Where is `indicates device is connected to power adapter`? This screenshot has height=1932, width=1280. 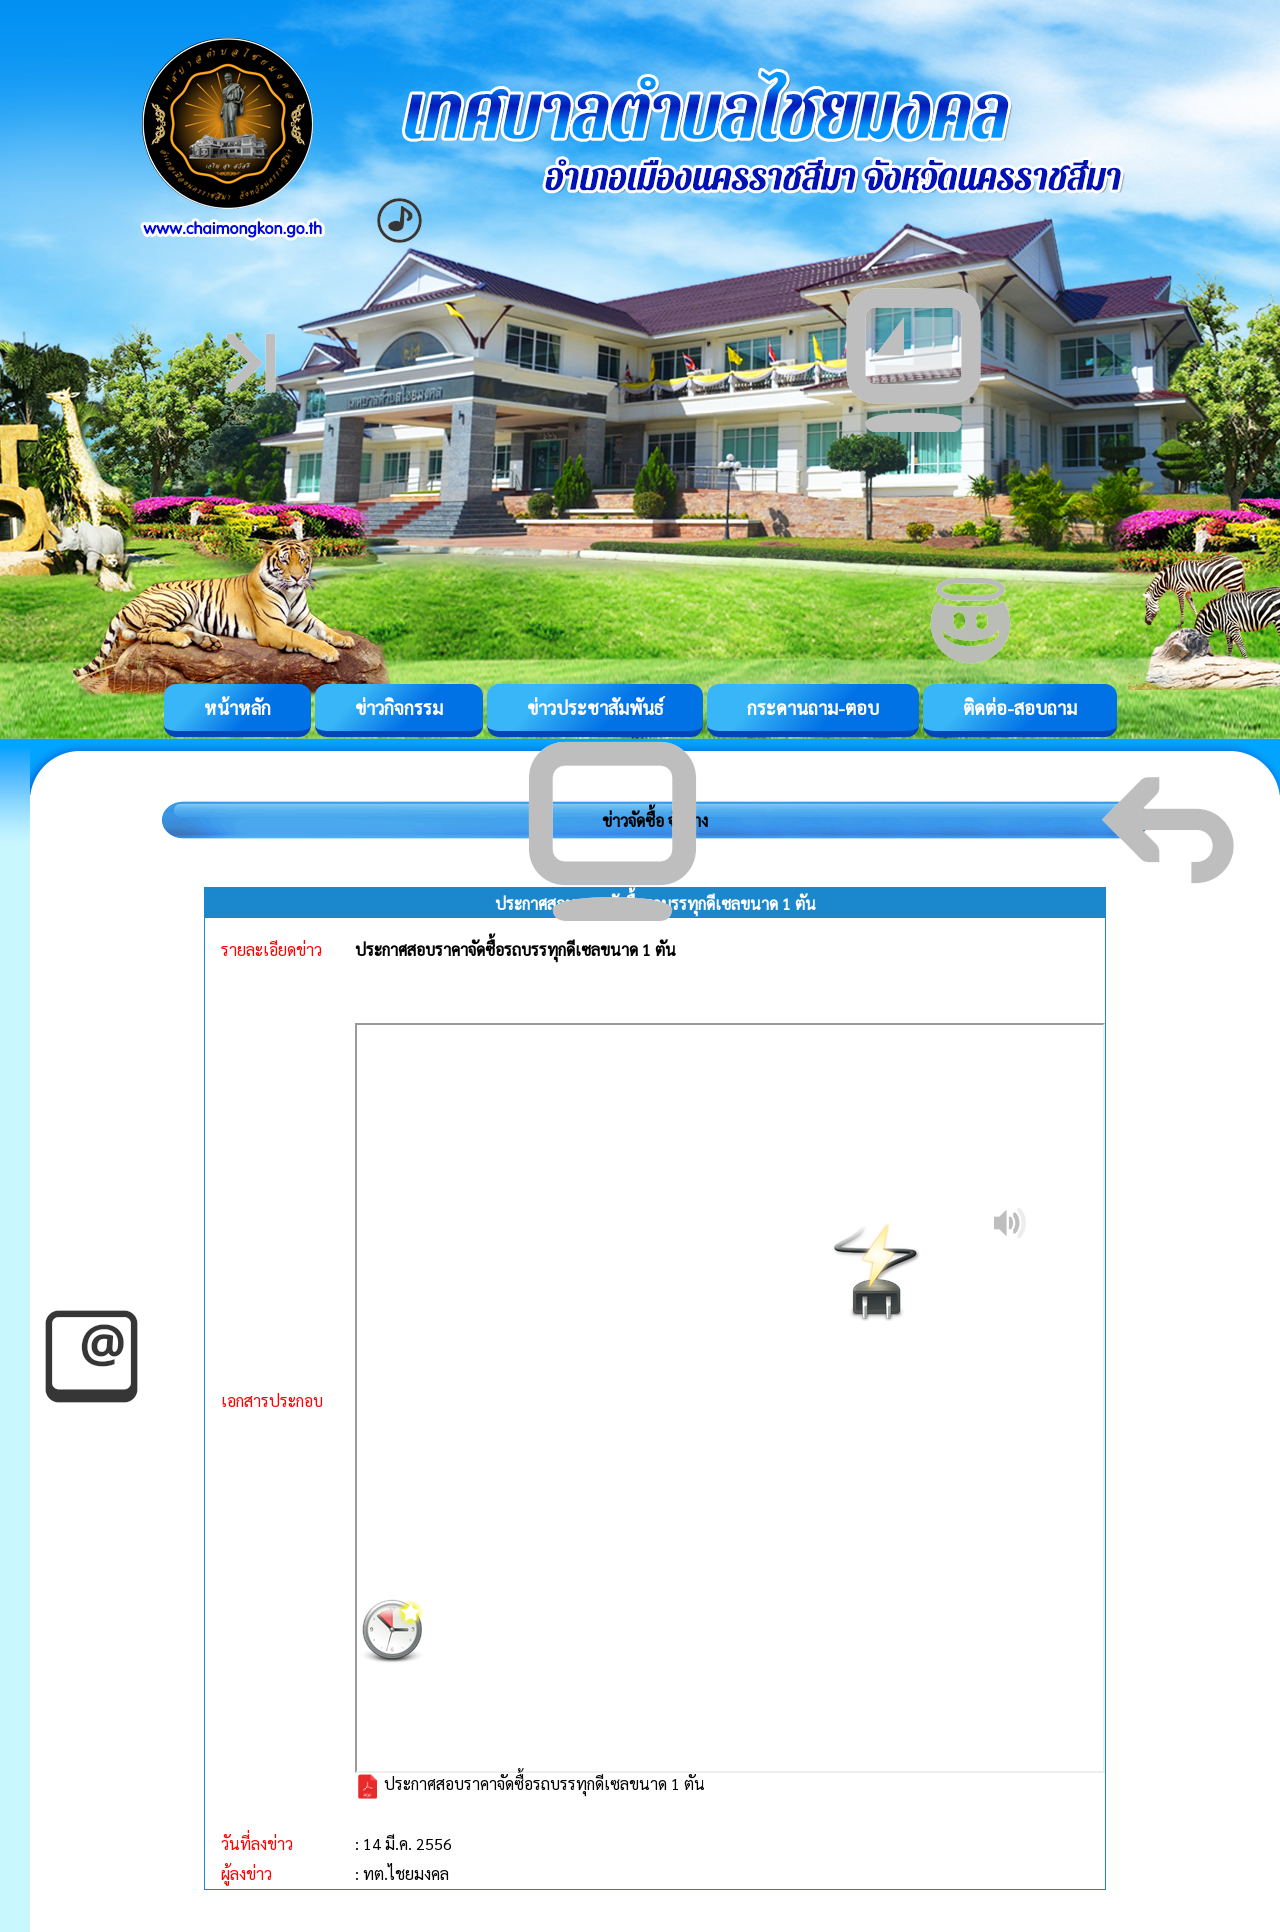
indicates device is connected to power adapter is located at coordinates (873, 1270).